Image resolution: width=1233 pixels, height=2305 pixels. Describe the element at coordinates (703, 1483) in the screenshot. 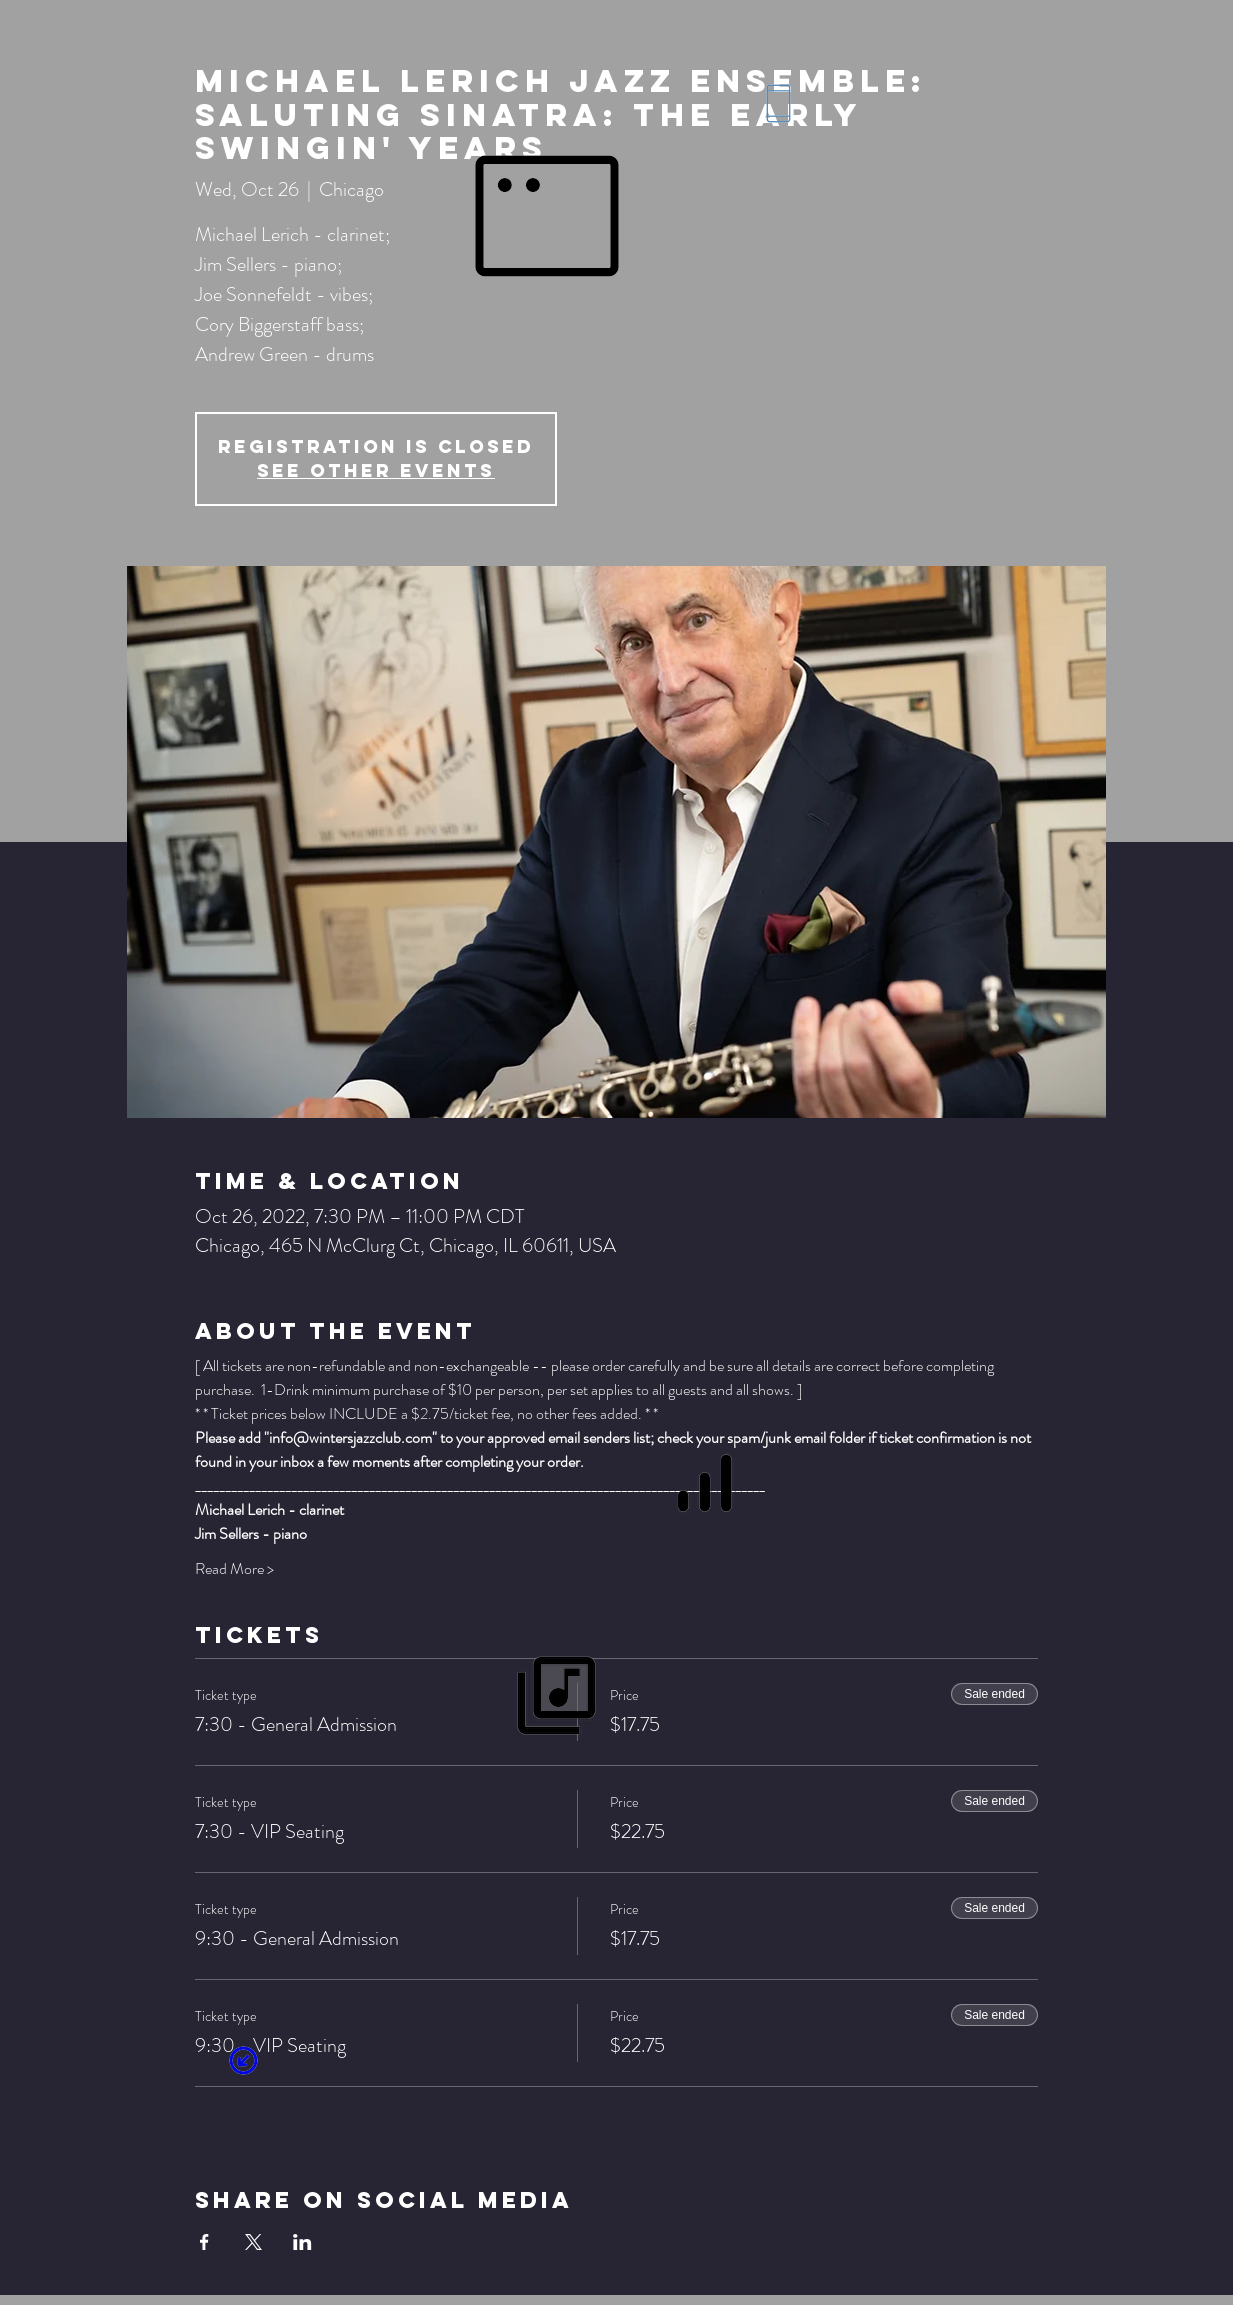

I see `indicates cellular network signal strength` at that location.